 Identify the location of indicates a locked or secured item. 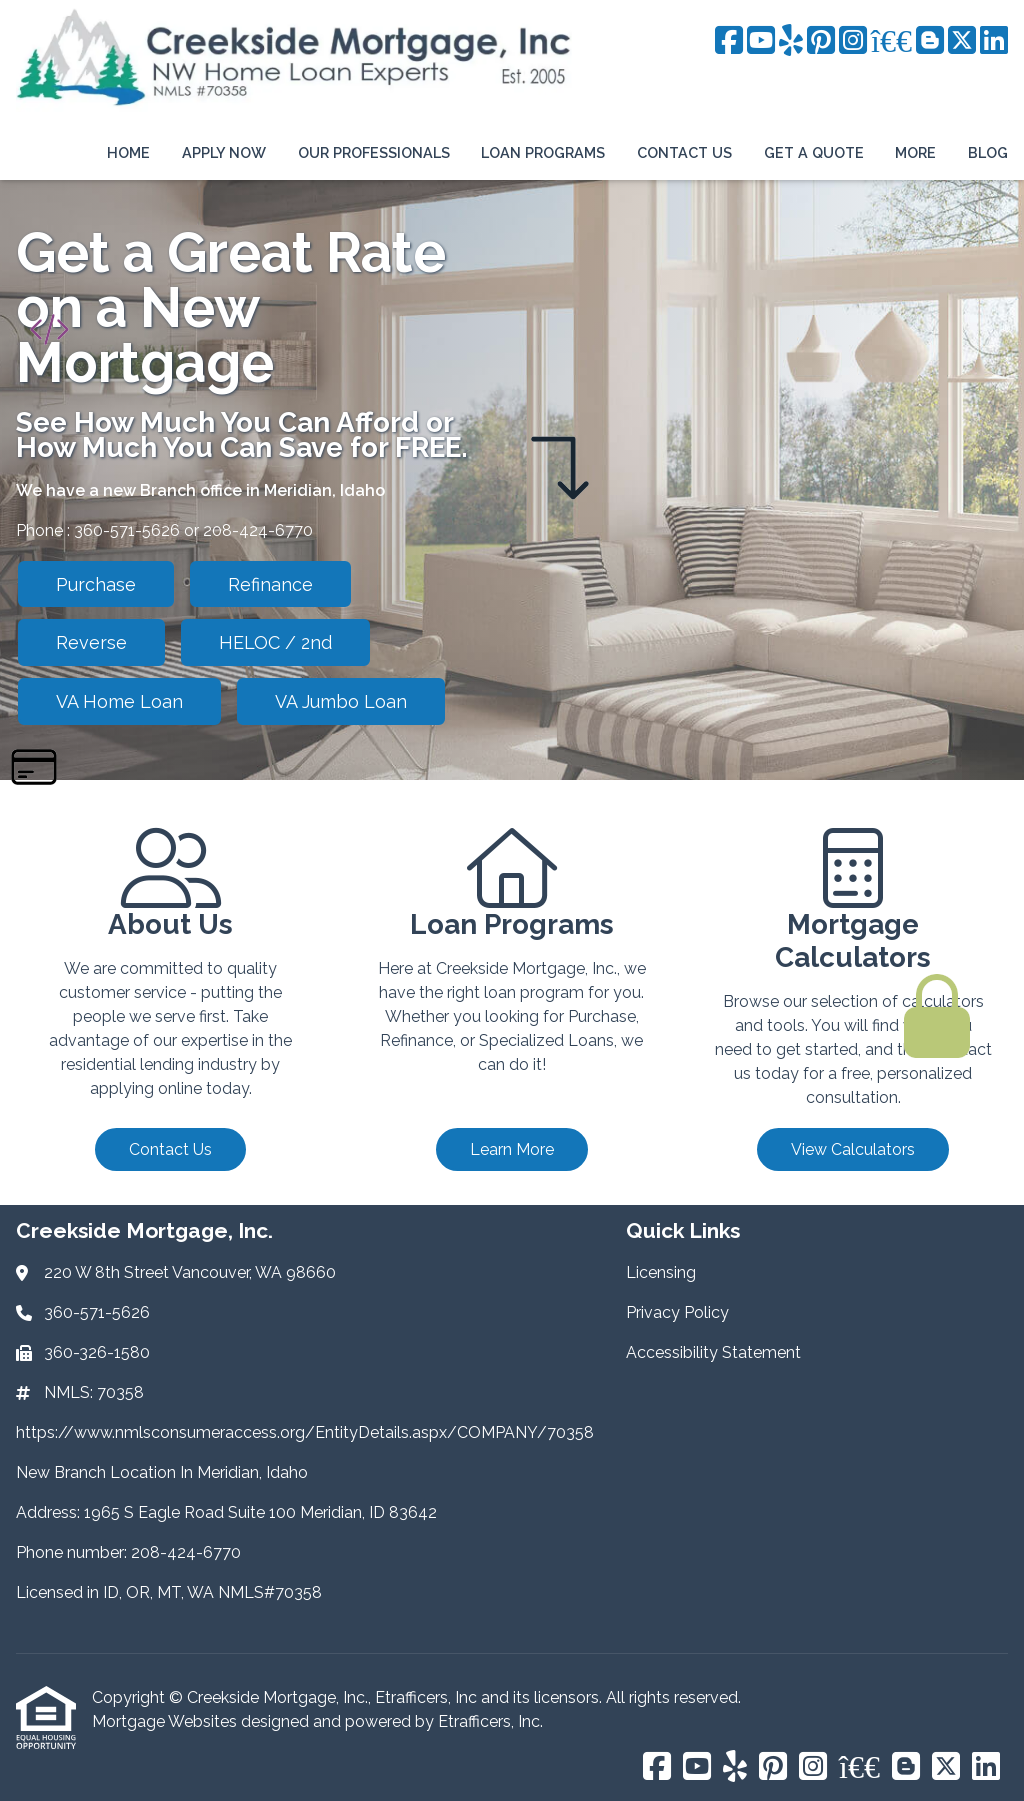
(937, 1016).